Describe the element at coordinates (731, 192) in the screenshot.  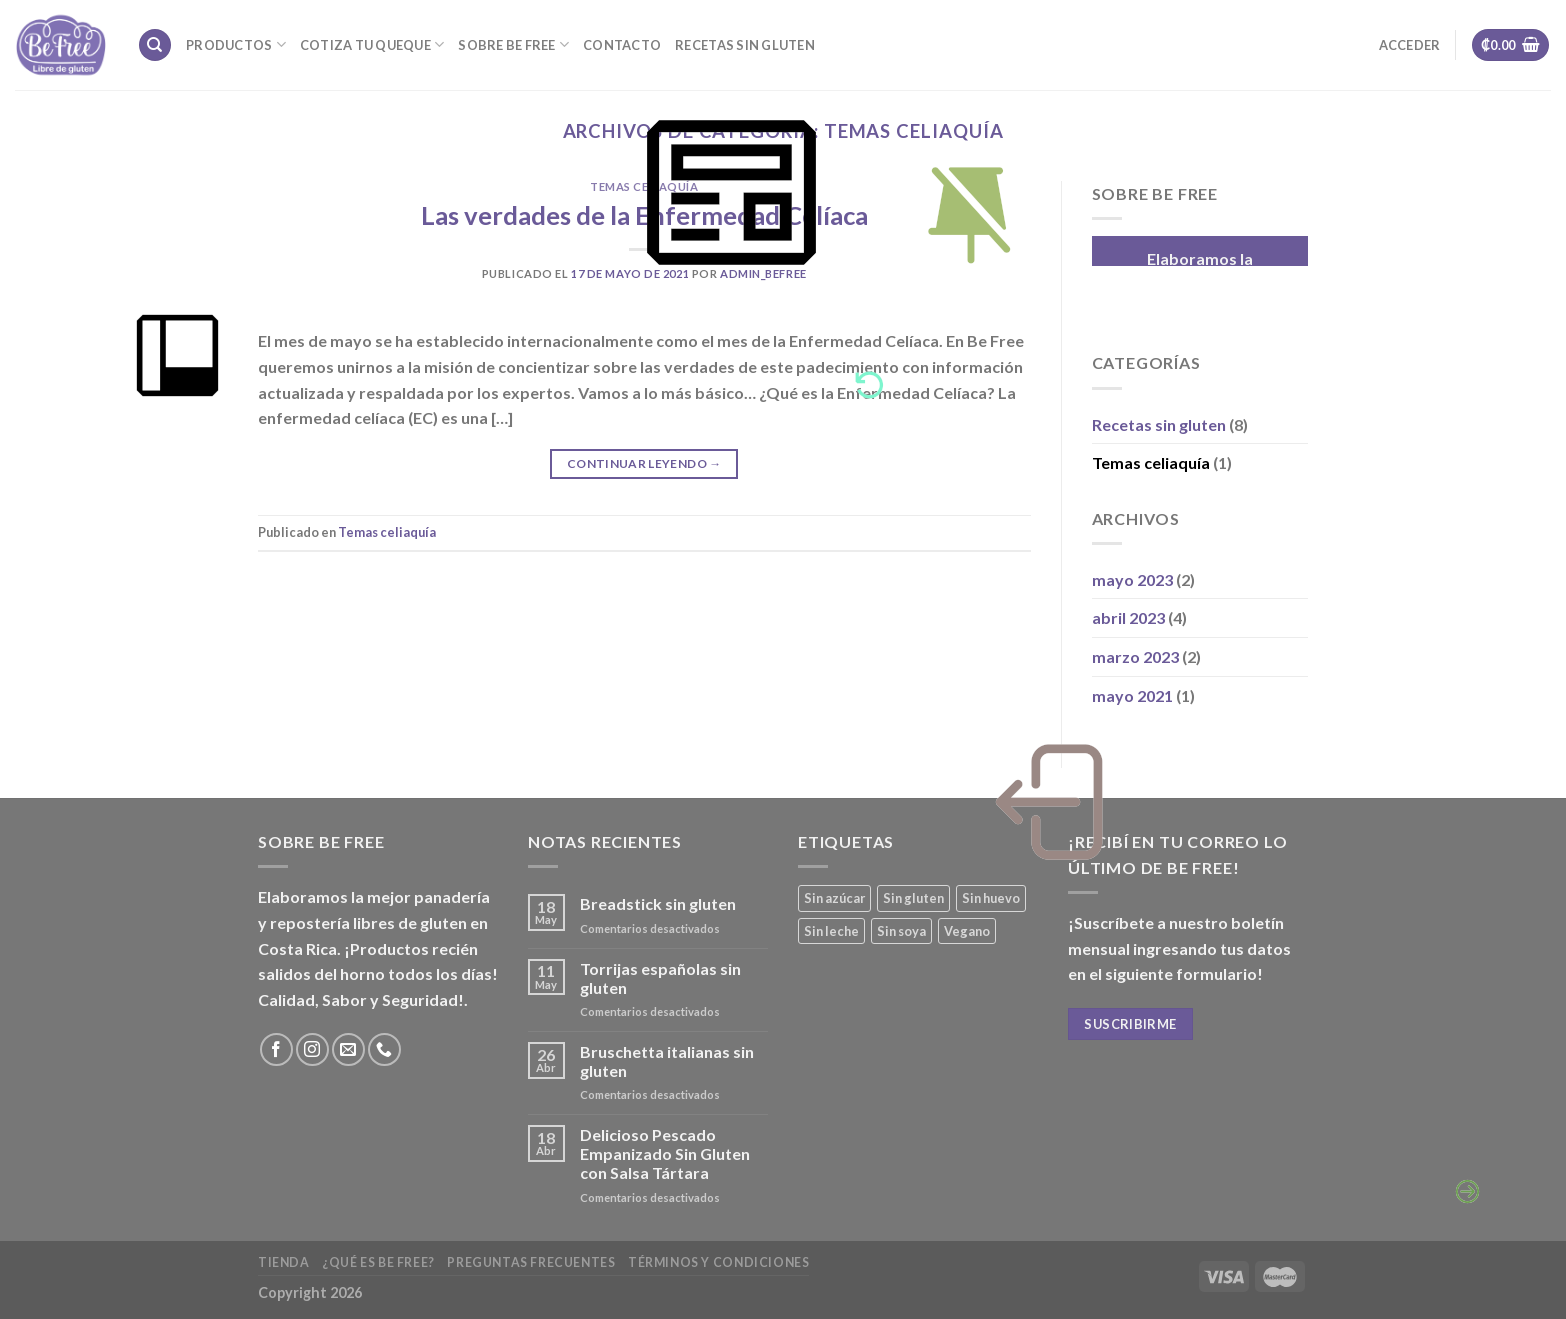
I see `preview a document or file` at that location.